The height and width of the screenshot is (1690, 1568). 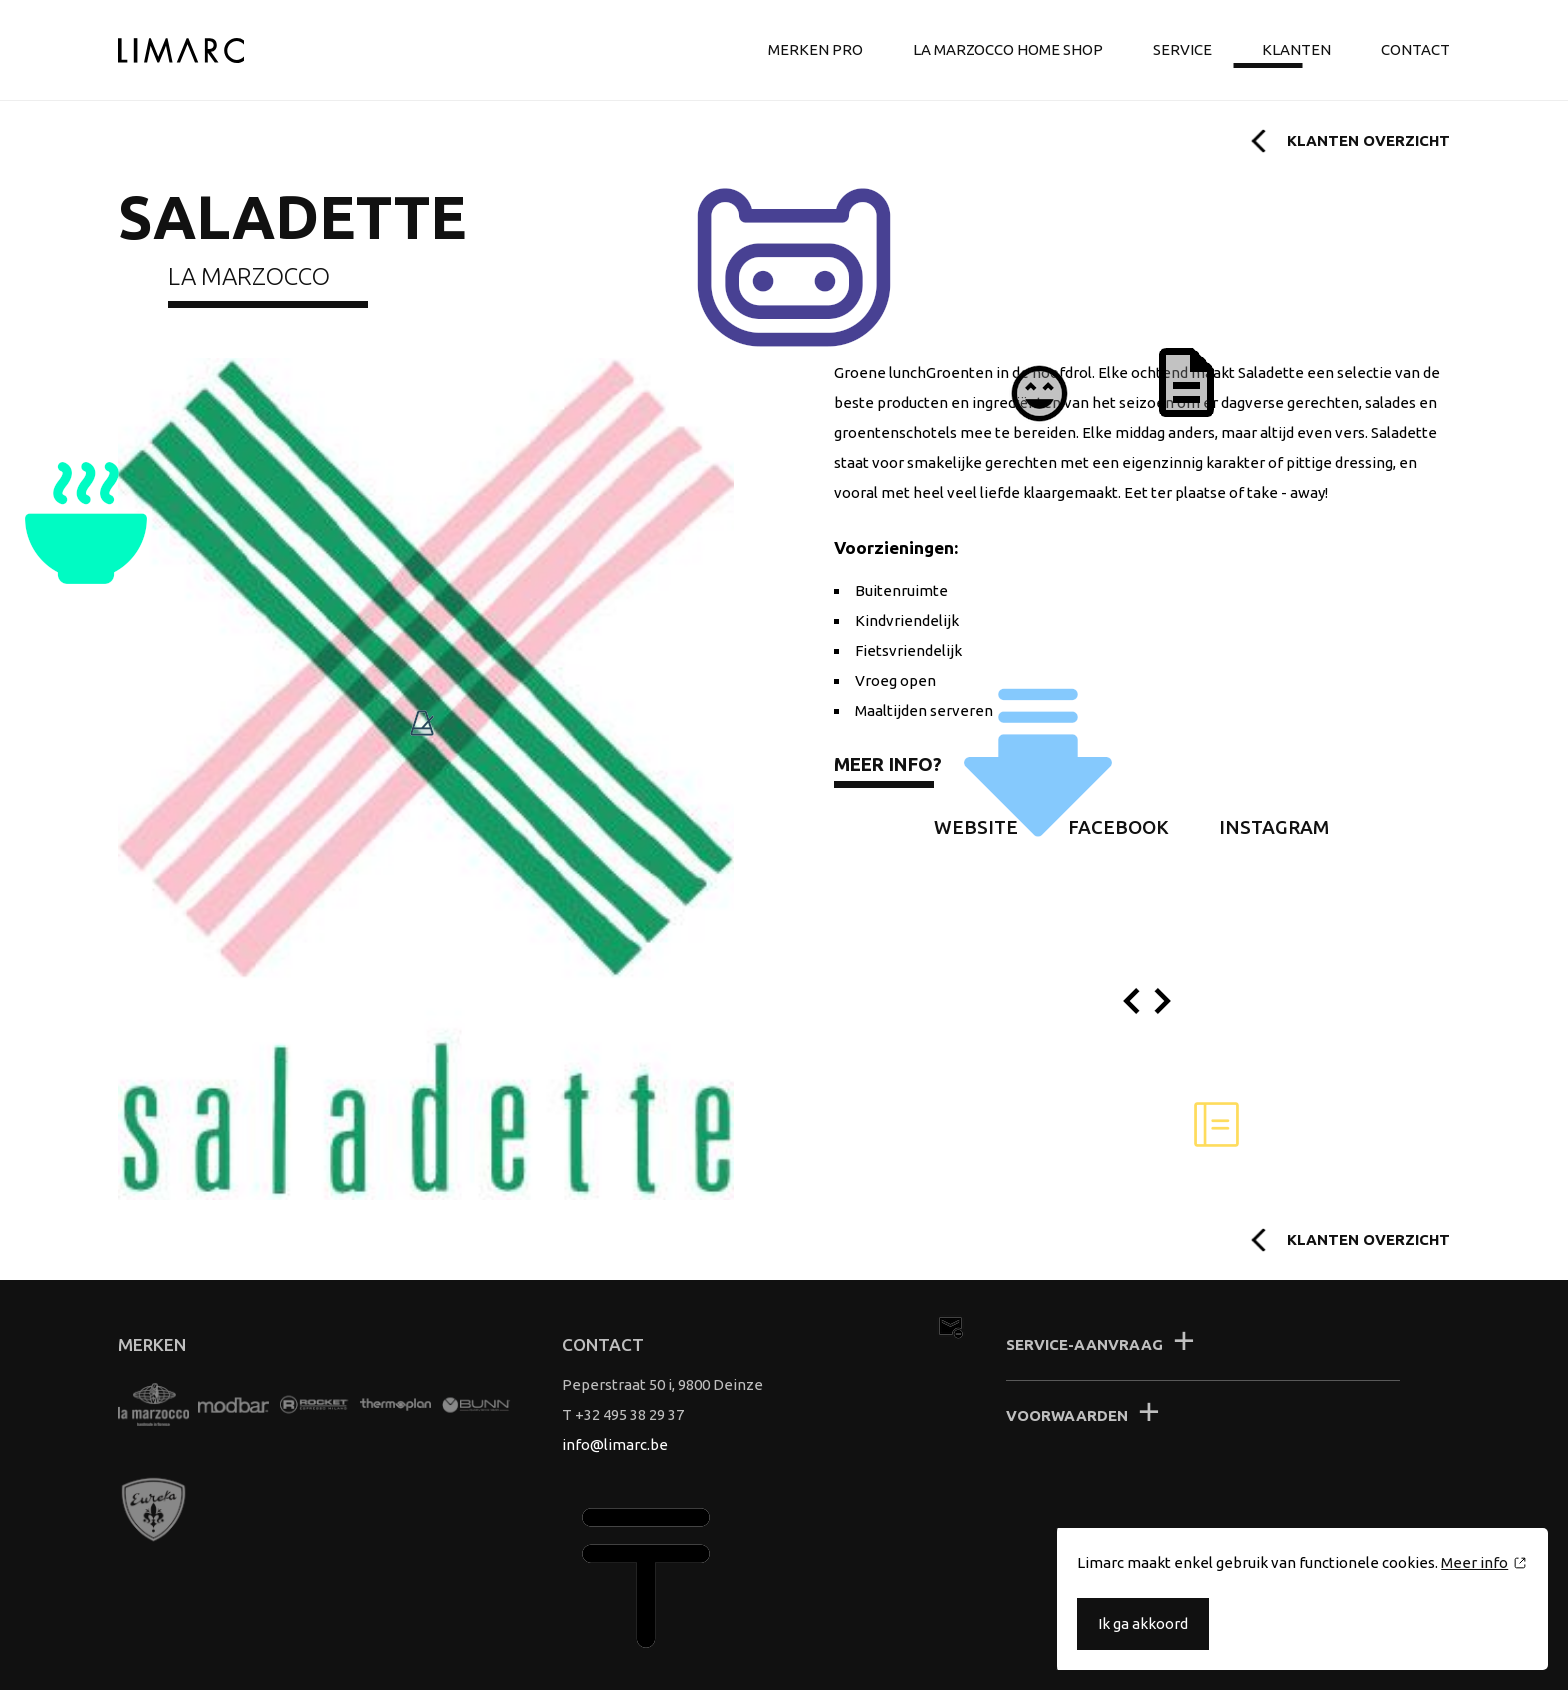 I want to click on rate your experience as very satisfied, so click(x=1039, y=393).